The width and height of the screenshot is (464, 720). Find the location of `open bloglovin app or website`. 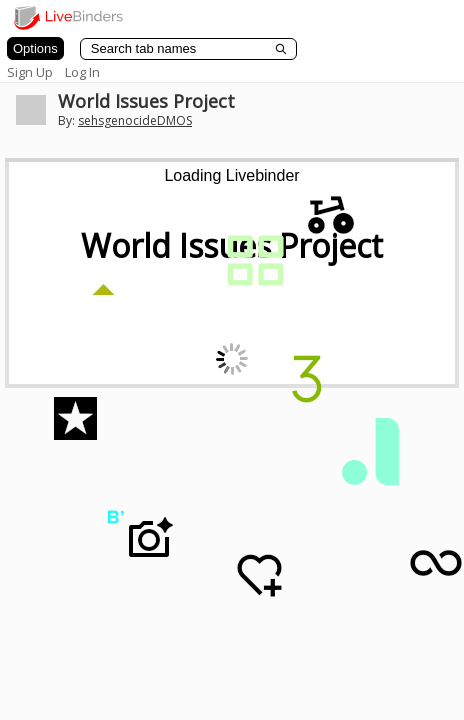

open bloglovin app or website is located at coordinates (116, 517).